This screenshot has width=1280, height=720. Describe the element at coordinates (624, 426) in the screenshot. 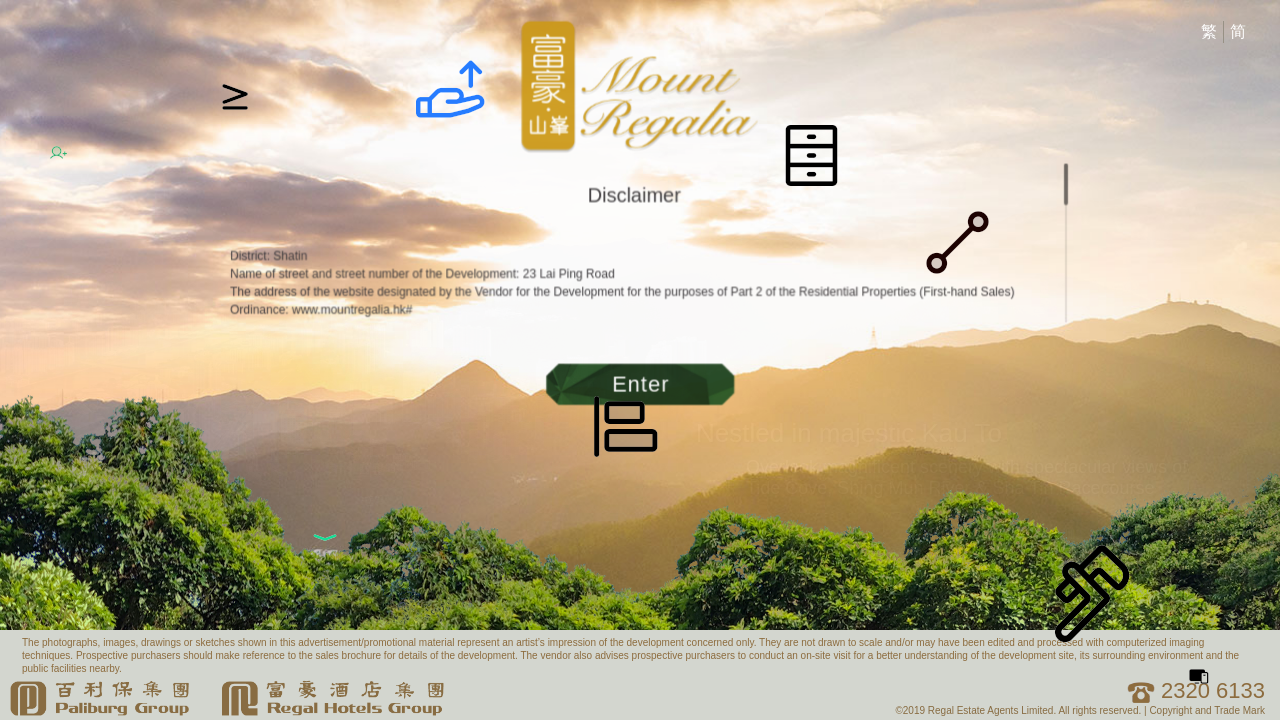

I see `align text or content to the left` at that location.